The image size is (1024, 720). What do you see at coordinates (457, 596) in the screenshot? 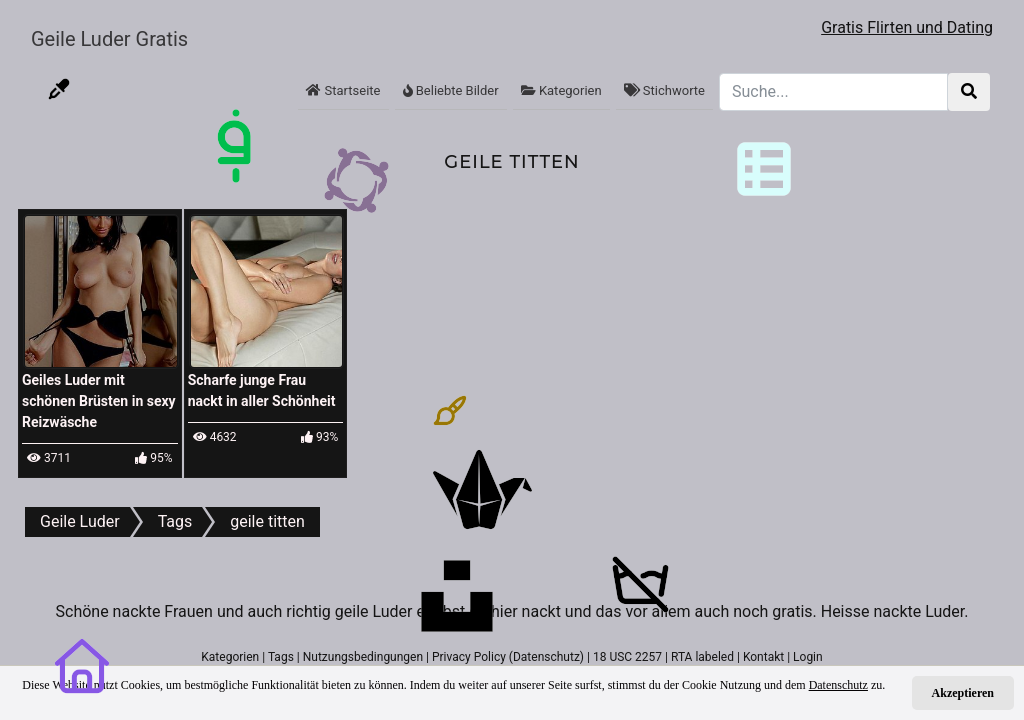
I see `open Unsplash to browse stock photos` at bounding box center [457, 596].